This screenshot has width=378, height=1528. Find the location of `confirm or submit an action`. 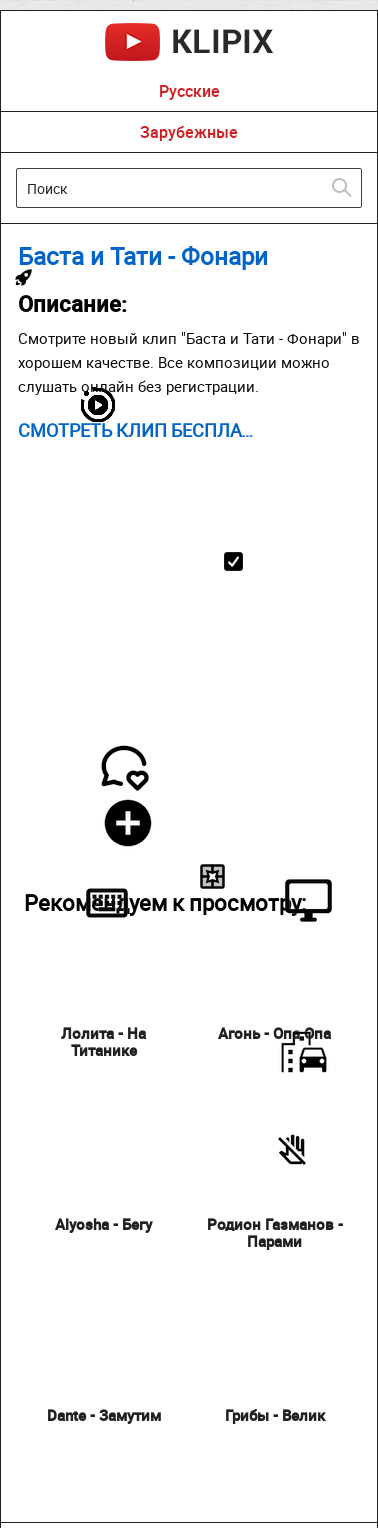

confirm or submit an action is located at coordinates (233, 561).